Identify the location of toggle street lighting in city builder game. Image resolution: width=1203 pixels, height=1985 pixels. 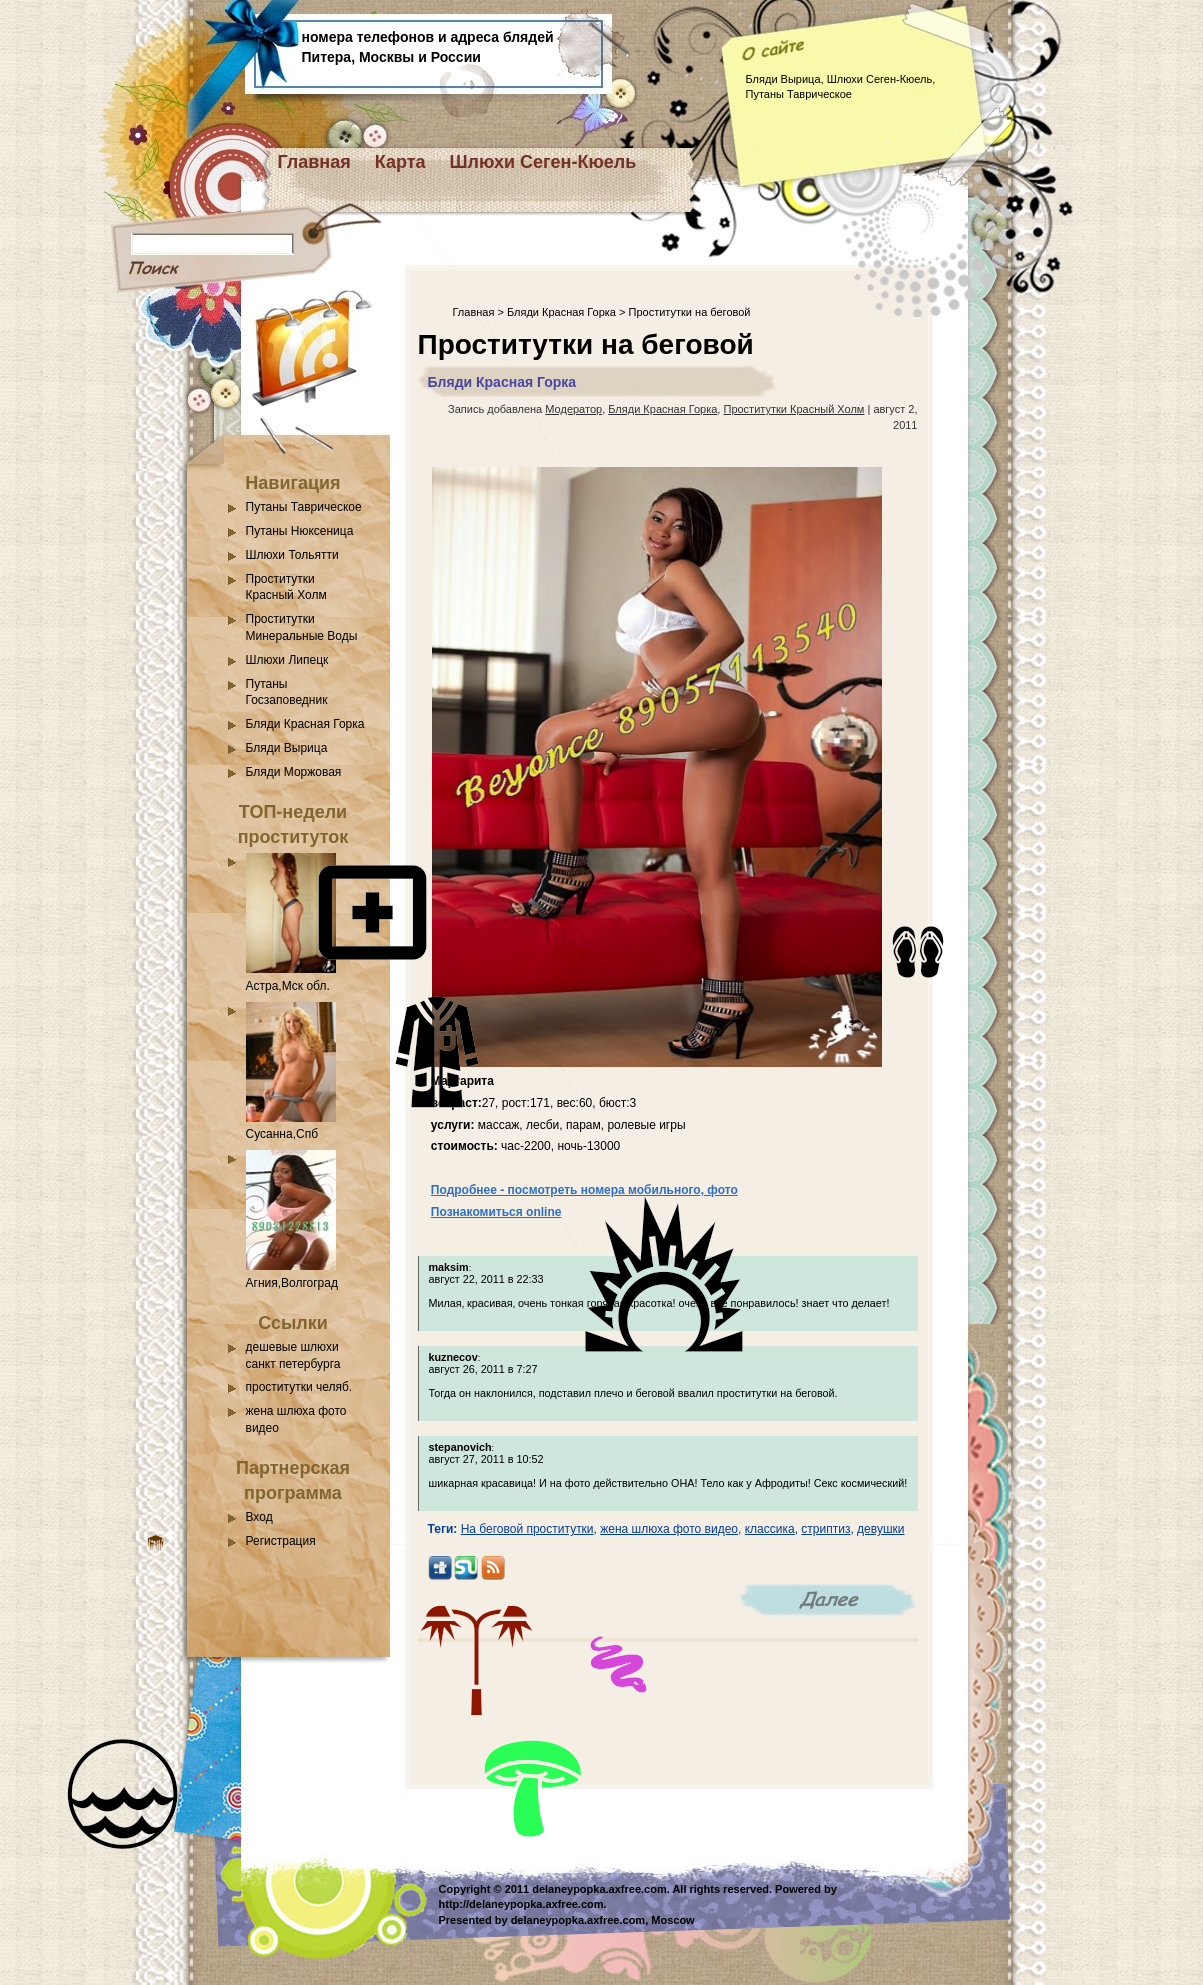
(476, 1660).